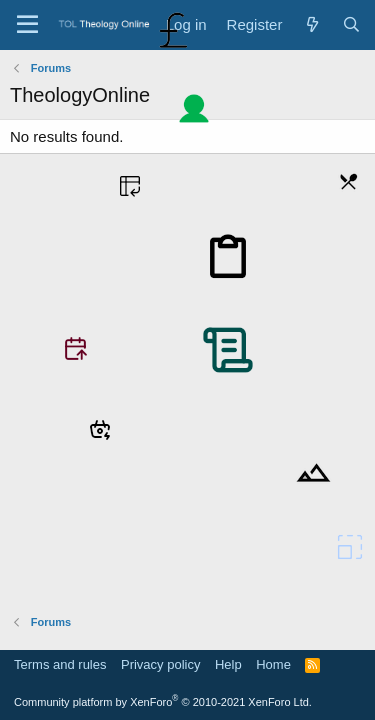 The width and height of the screenshot is (375, 720). I want to click on indicates british pound sterling currency, so click(175, 31).